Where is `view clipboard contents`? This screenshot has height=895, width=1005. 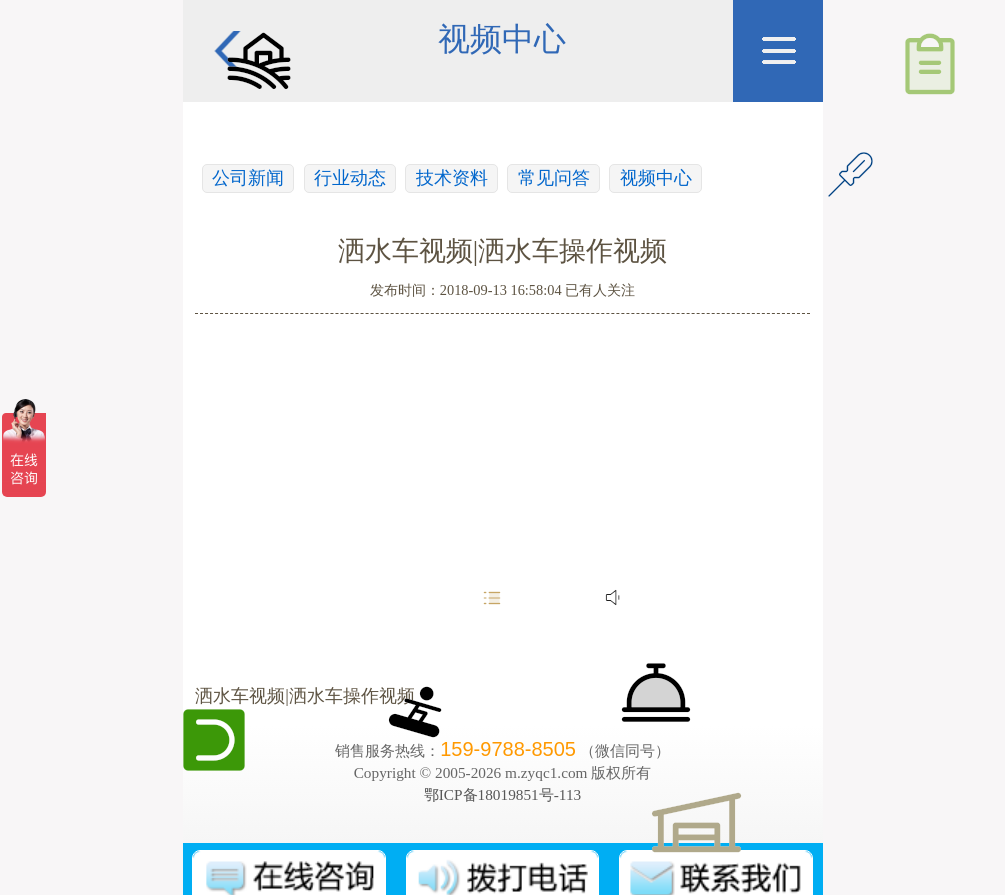
view clipboard contents is located at coordinates (930, 65).